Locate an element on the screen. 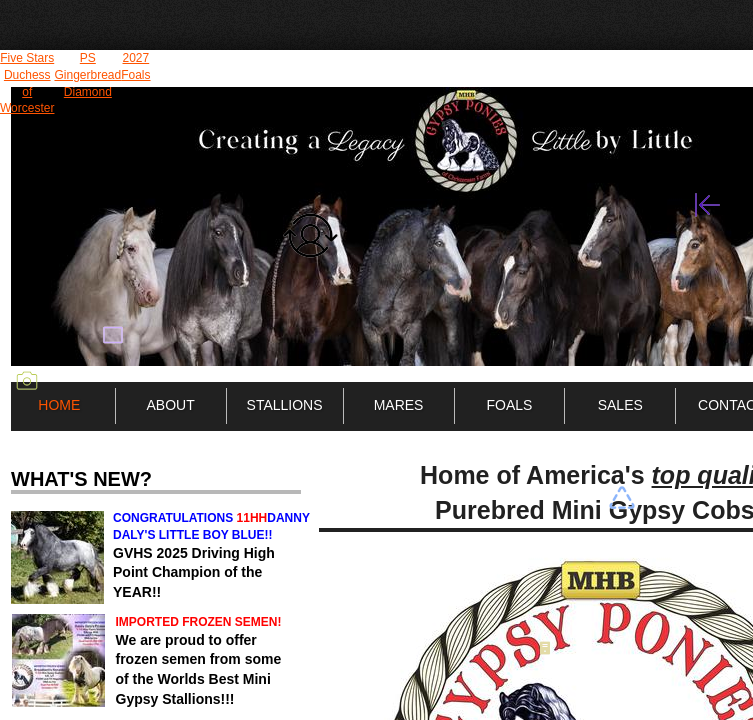 The width and height of the screenshot is (753, 720). go back to the beginning is located at coordinates (707, 205).